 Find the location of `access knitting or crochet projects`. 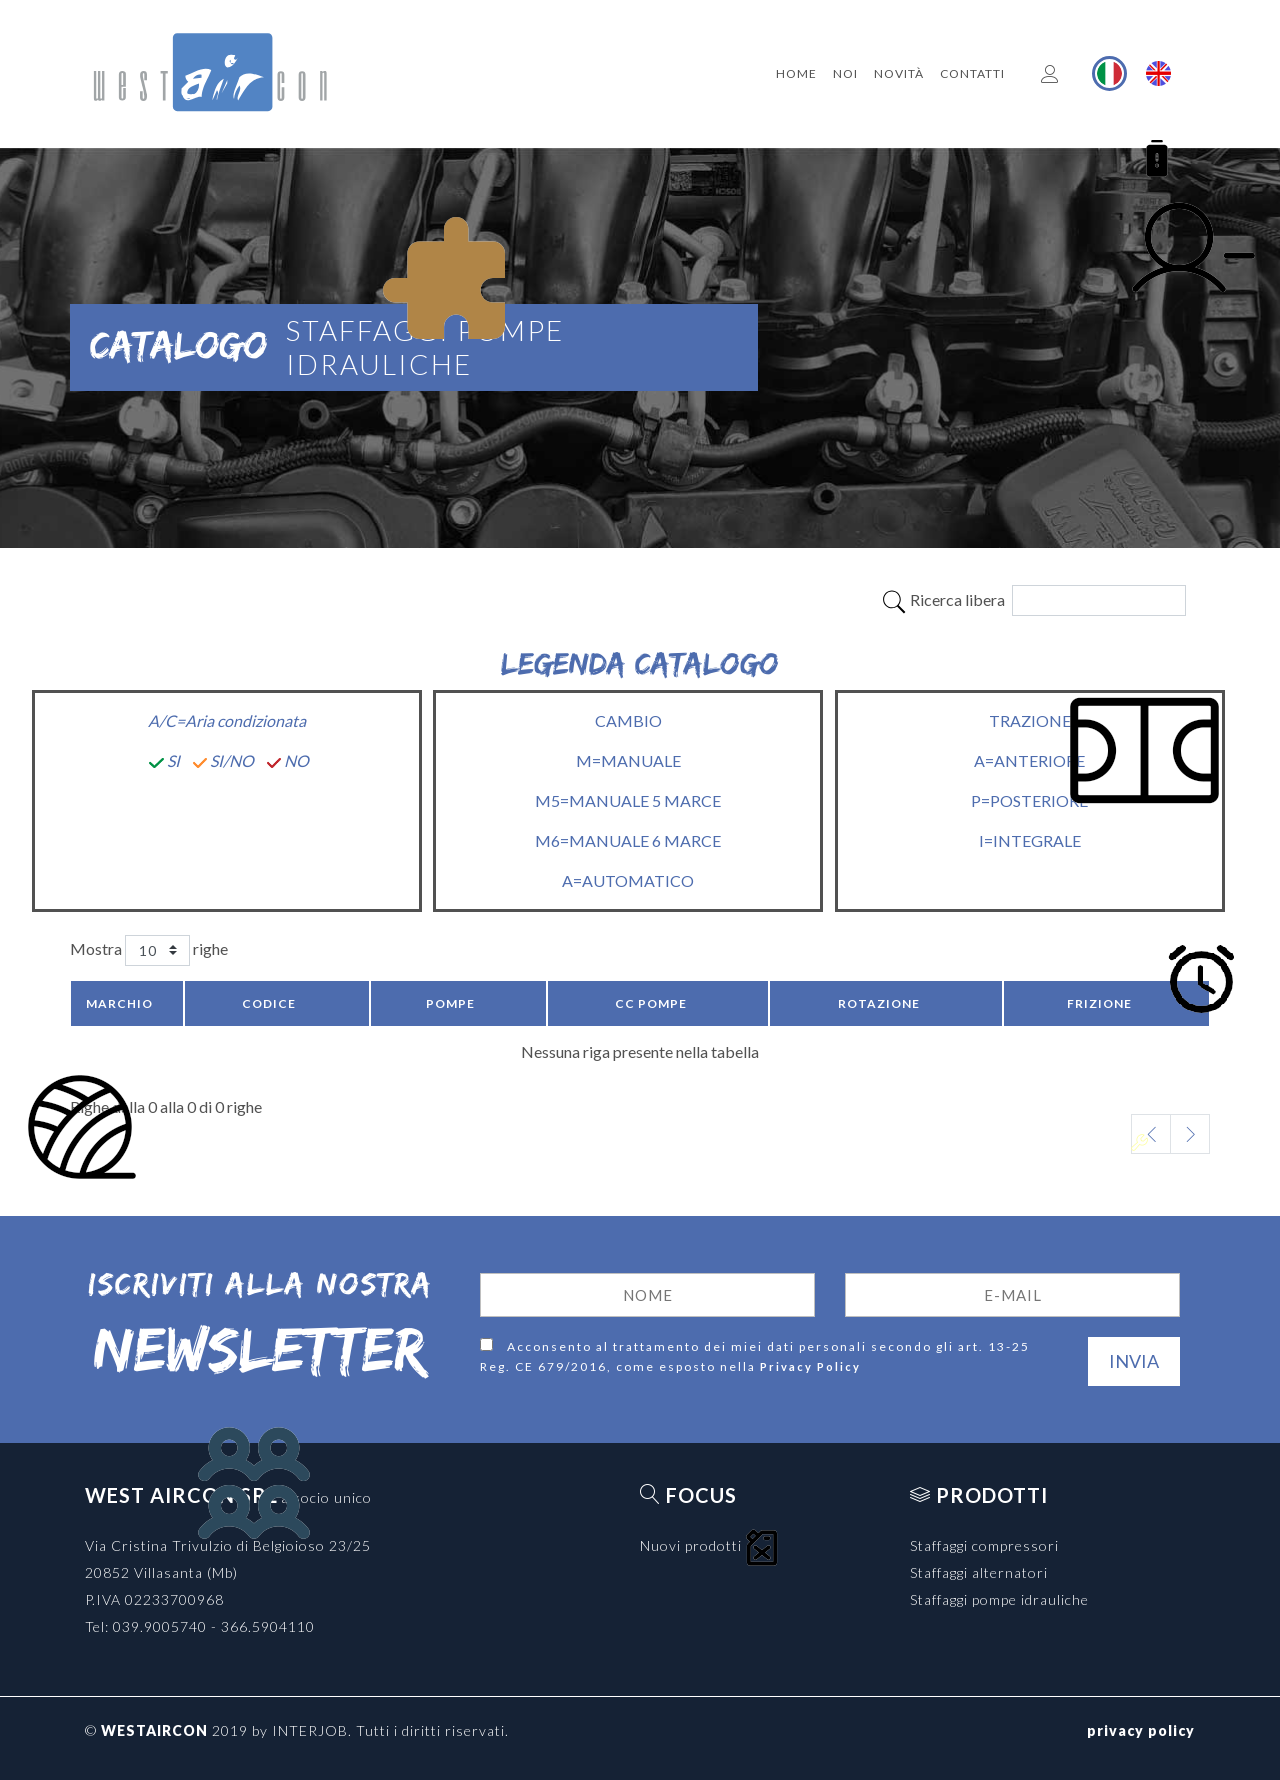

access knitting or crochet projects is located at coordinates (80, 1127).